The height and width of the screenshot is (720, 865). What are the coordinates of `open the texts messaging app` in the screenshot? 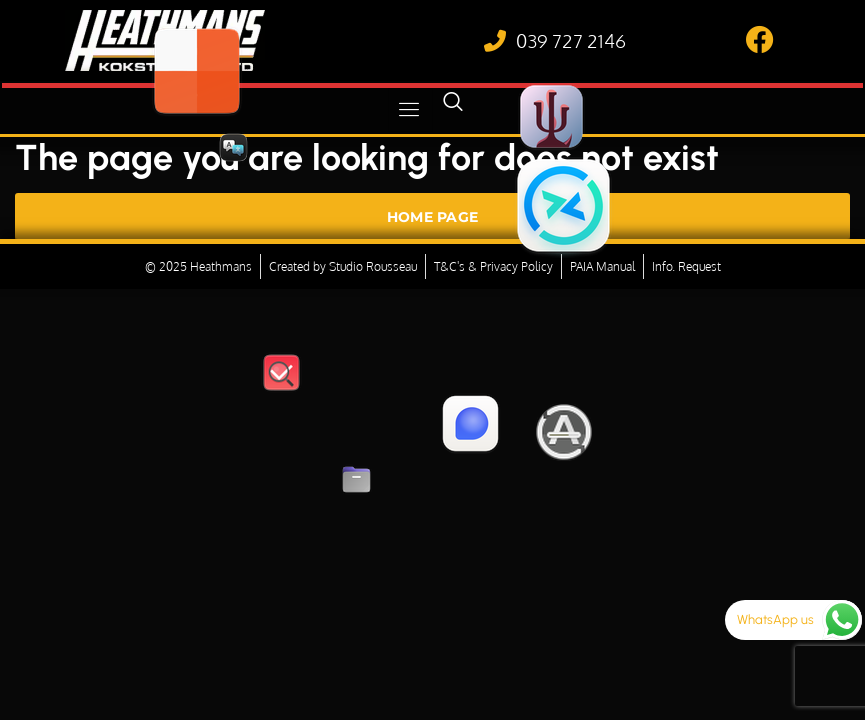 It's located at (470, 423).